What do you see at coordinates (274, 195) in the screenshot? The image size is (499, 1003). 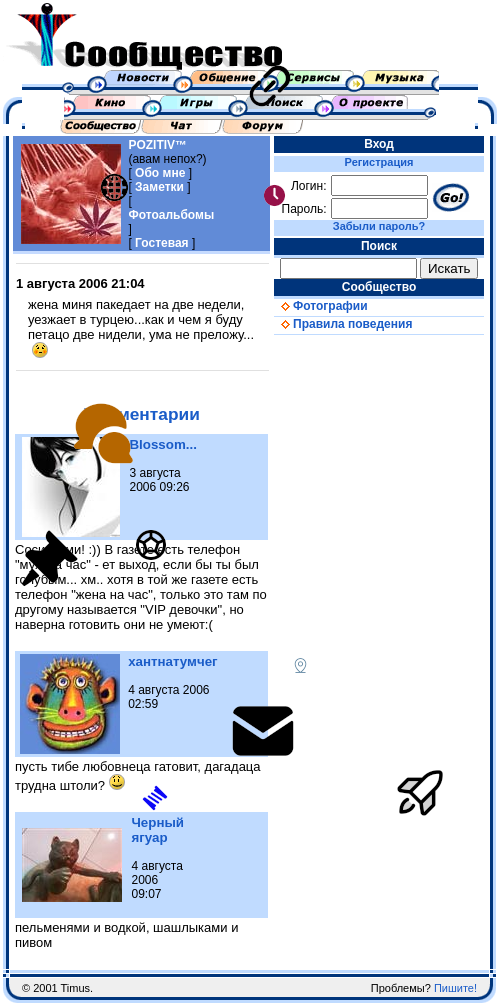 I see `view message timestamps` at bounding box center [274, 195].